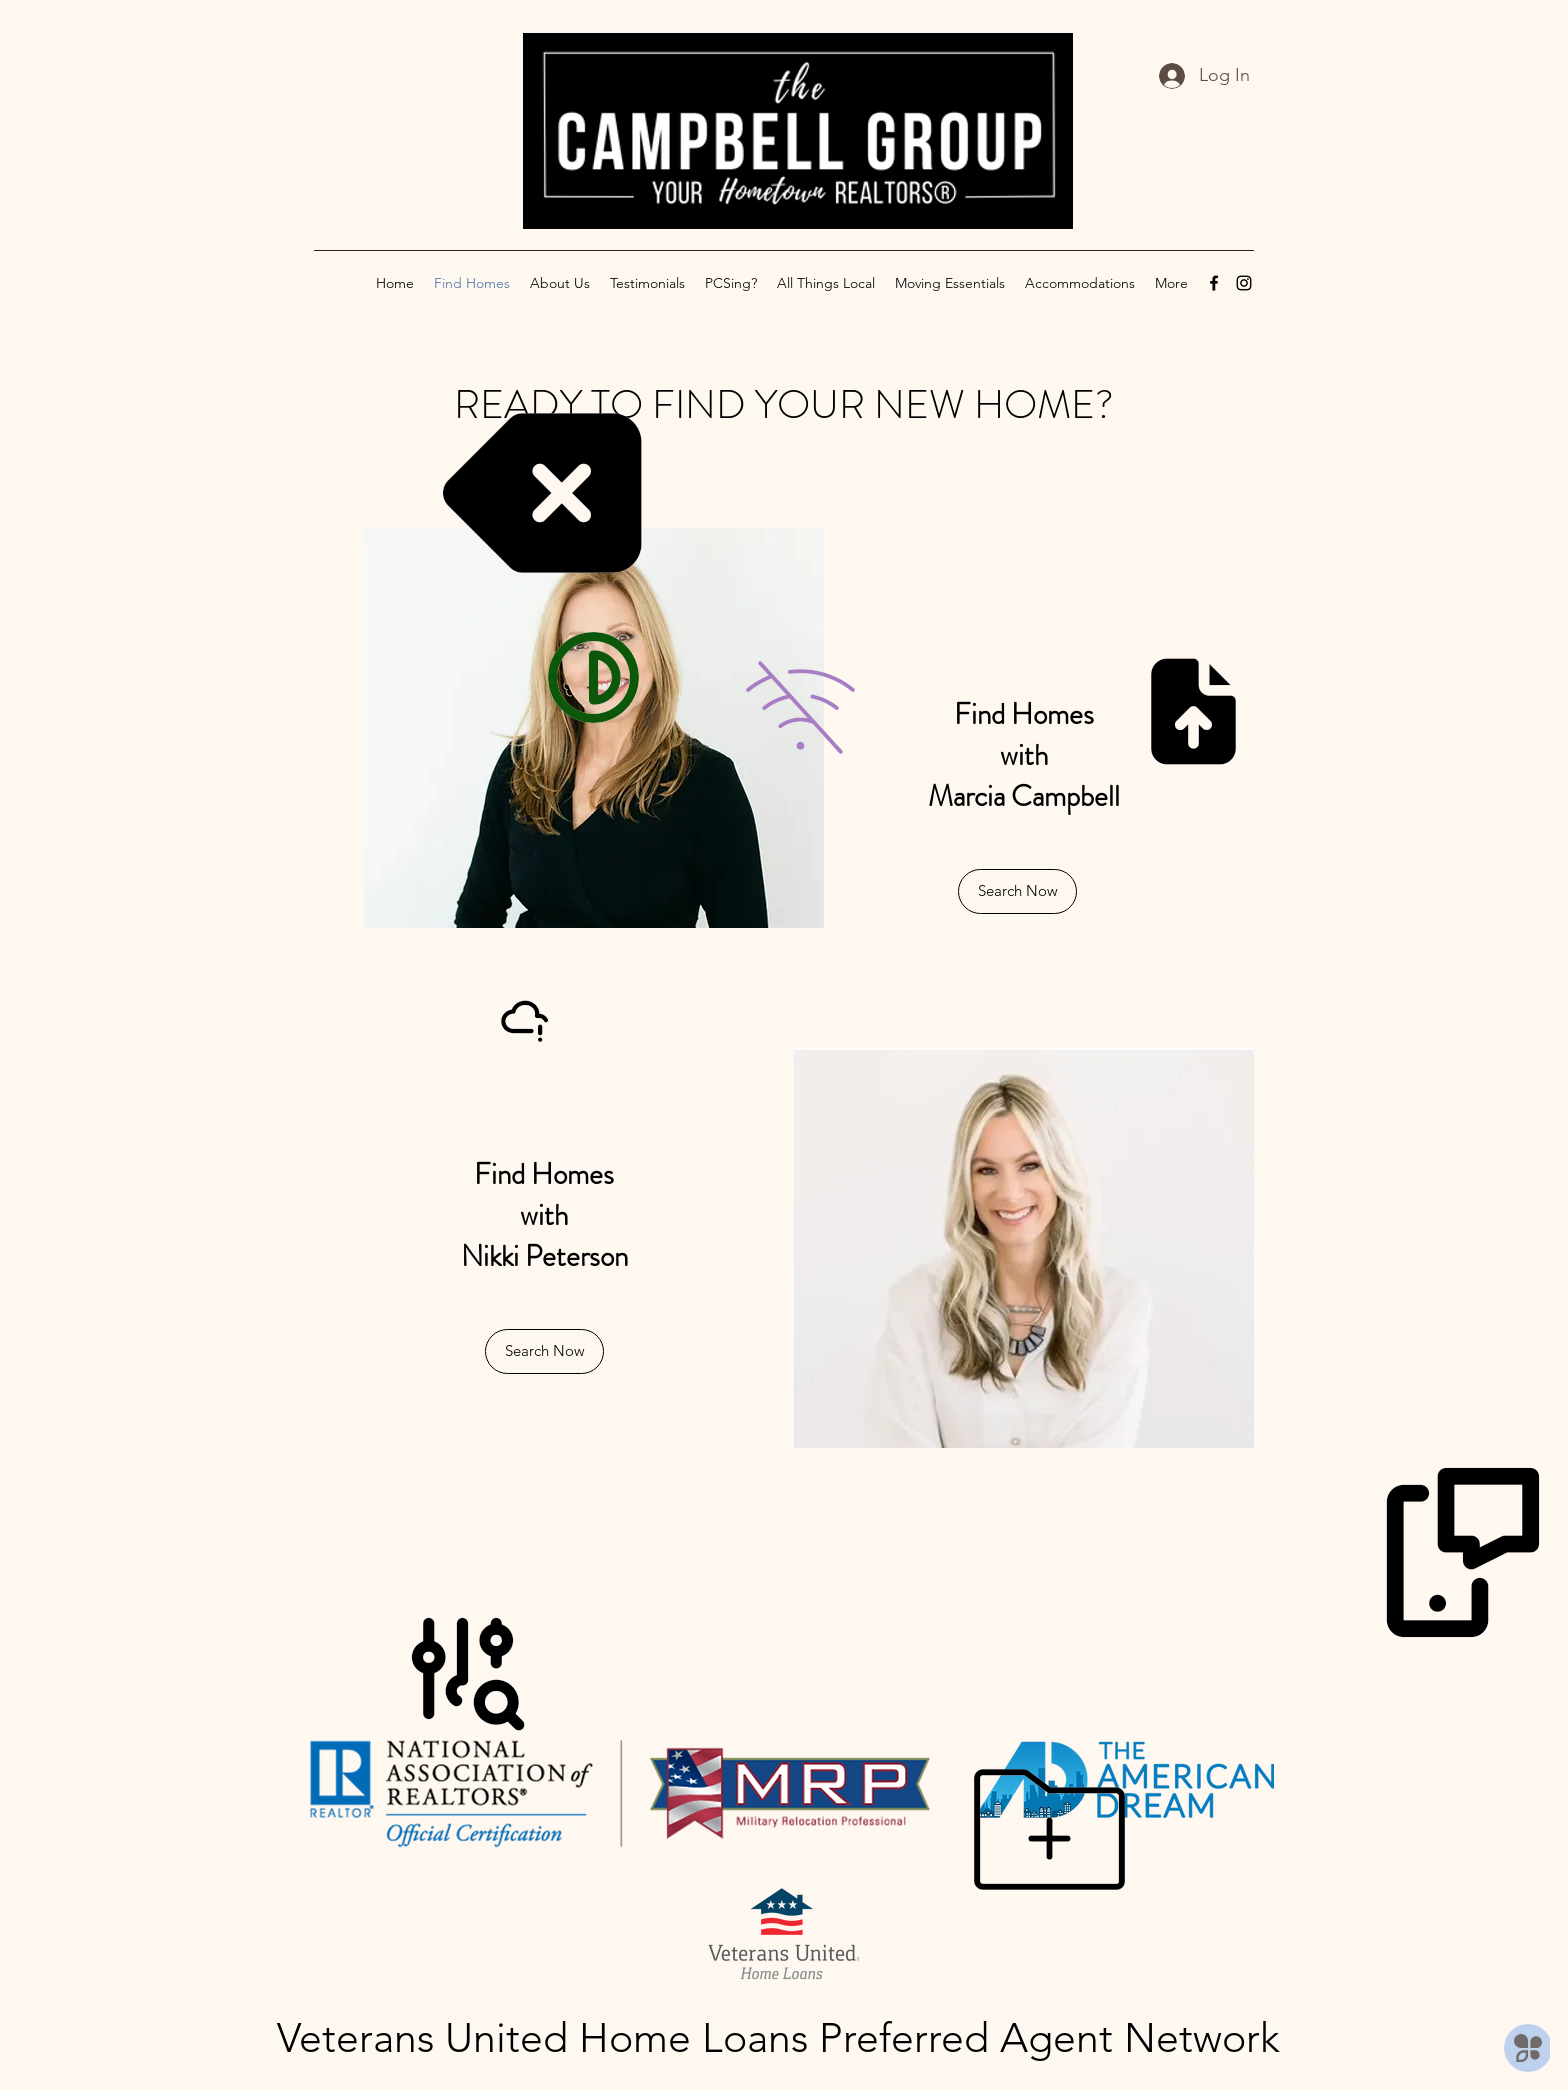 This screenshot has width=1568, height=2090. What do you see at coordinates (1454, 1552) in the screenshot?
I see `view messages on your mobile device` at bounding box center [1454, 1552].